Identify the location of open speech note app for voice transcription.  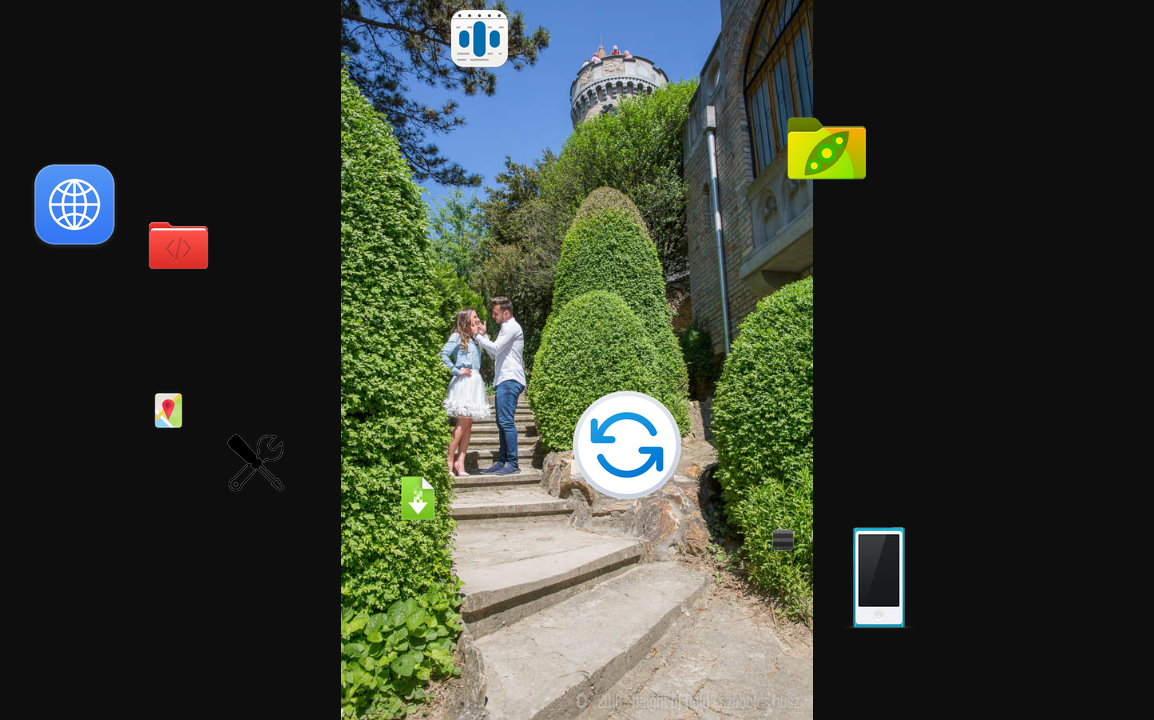
(479, 38).